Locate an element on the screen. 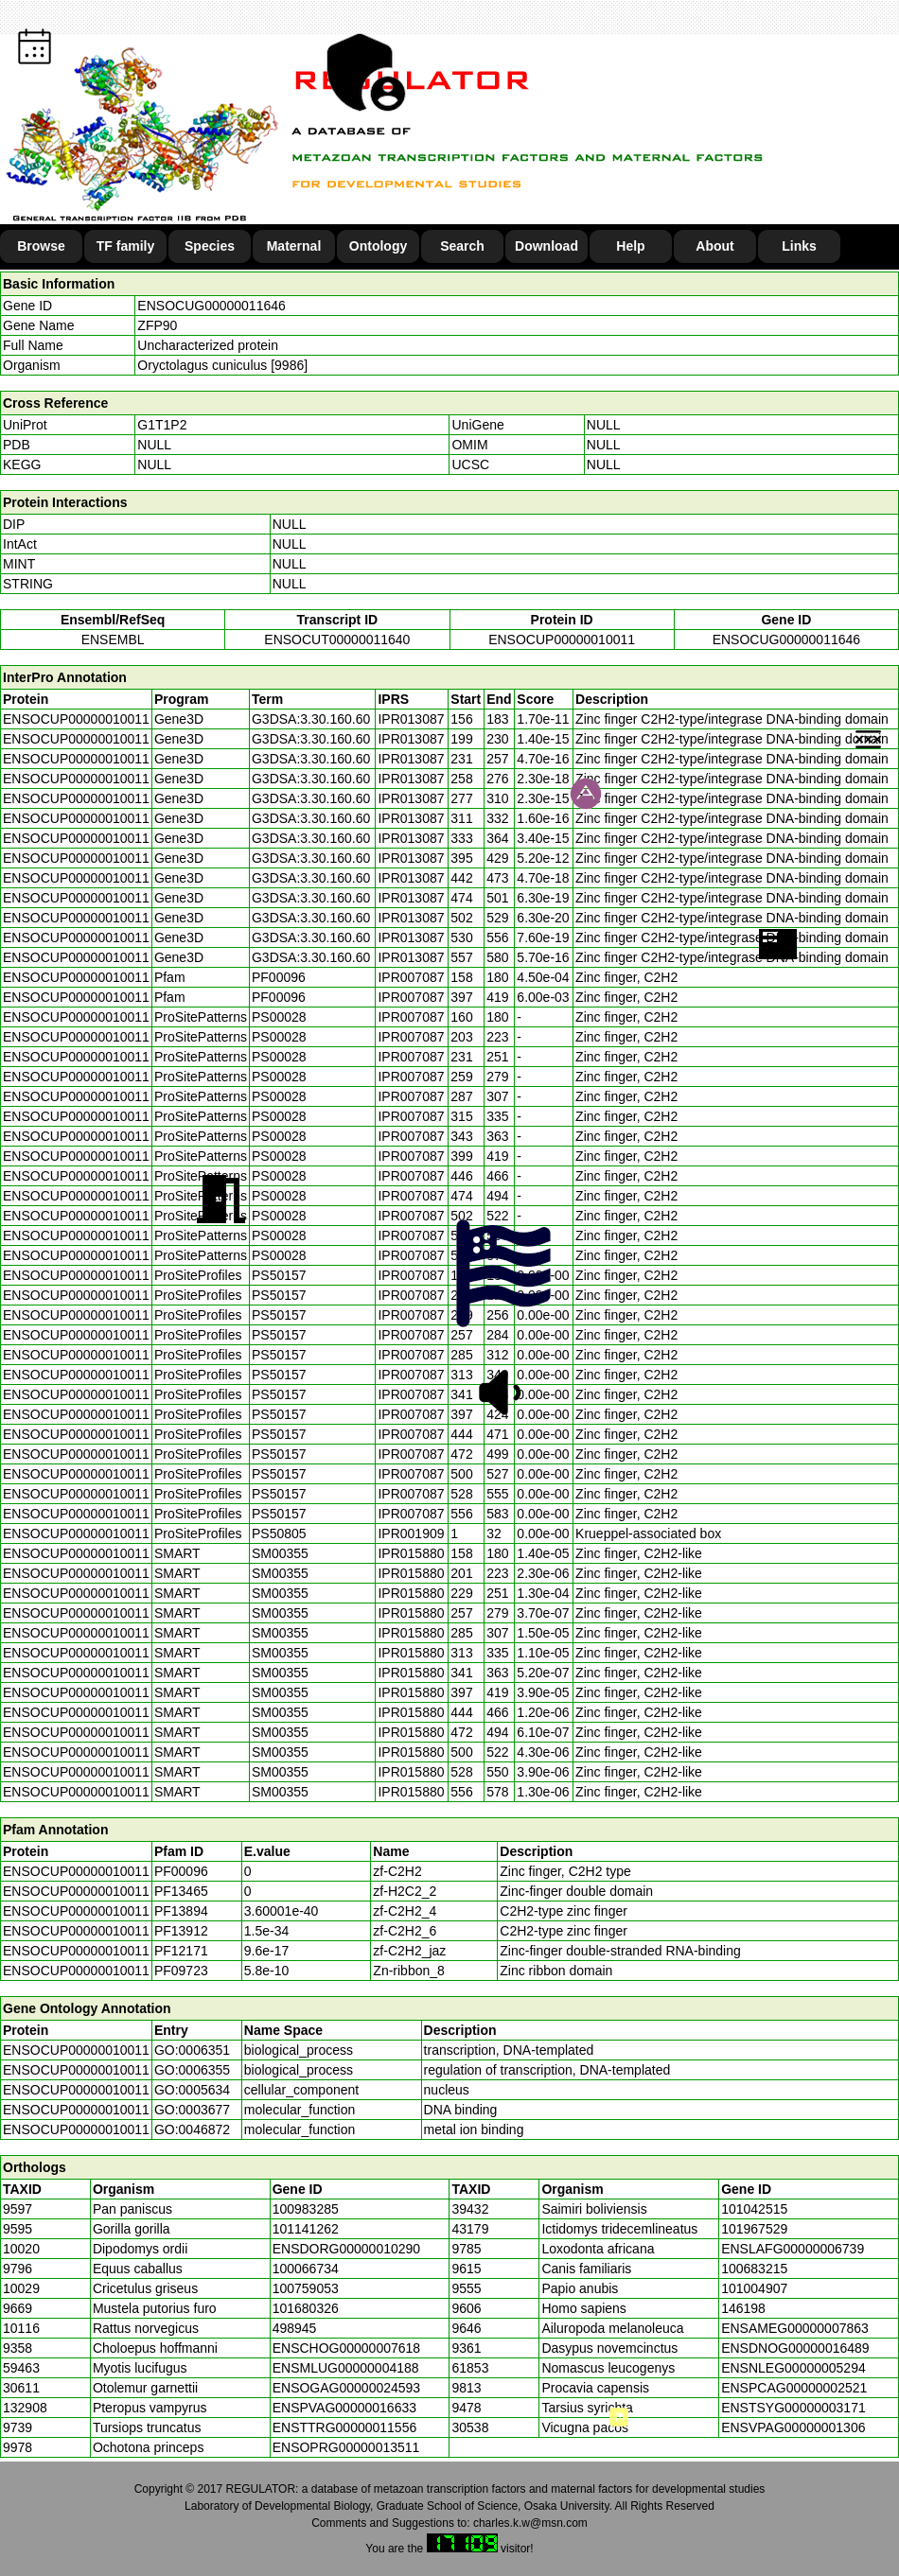 The height and width of the screenshot is (2576, 899). view calendar events is located at coordinates (34, 47).